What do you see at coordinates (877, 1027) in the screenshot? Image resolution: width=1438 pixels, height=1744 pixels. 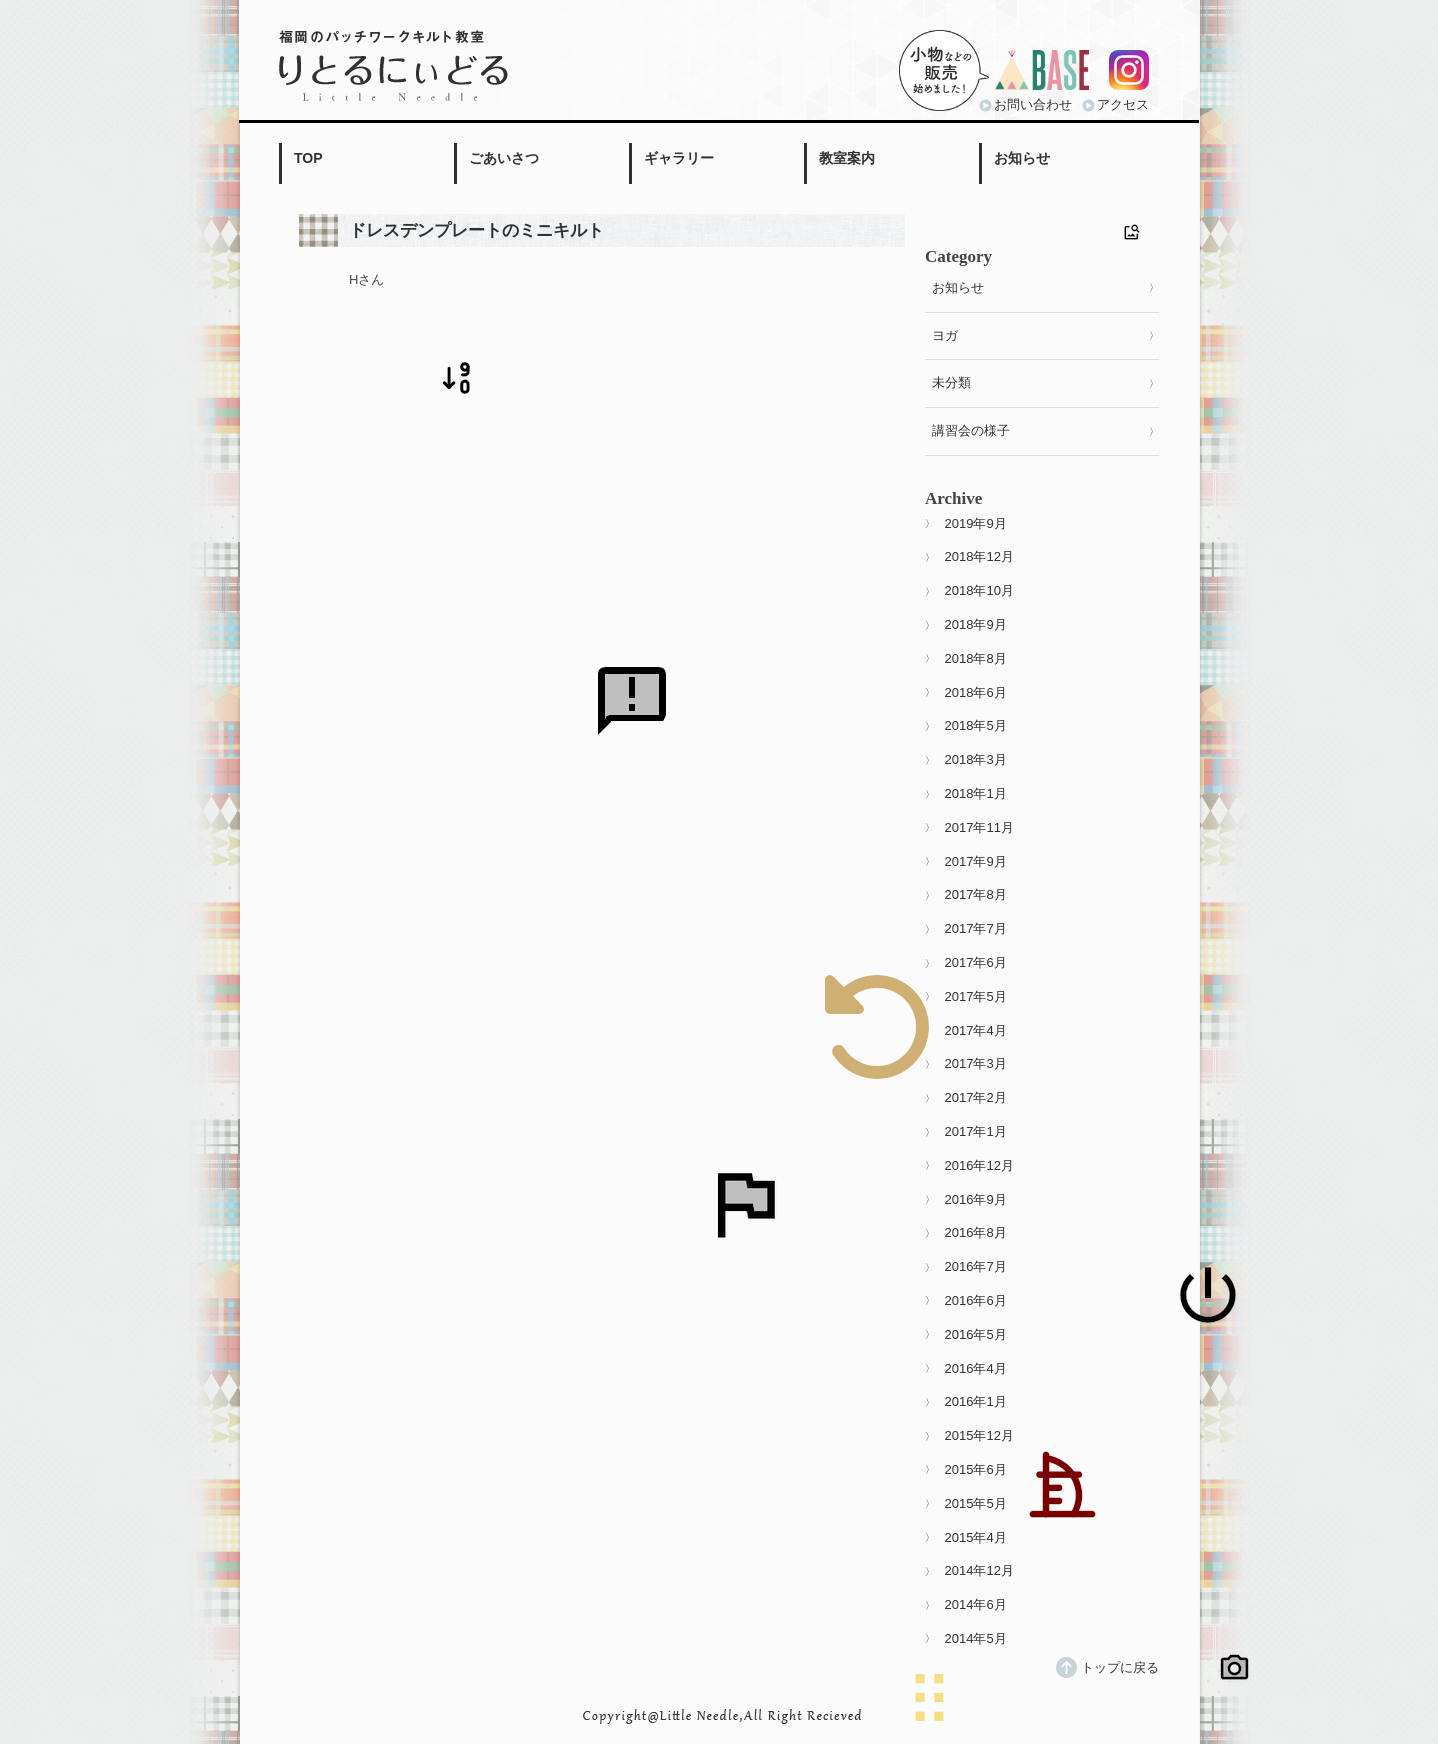 I see `undo the last action` at bounding box center [877, 1027].